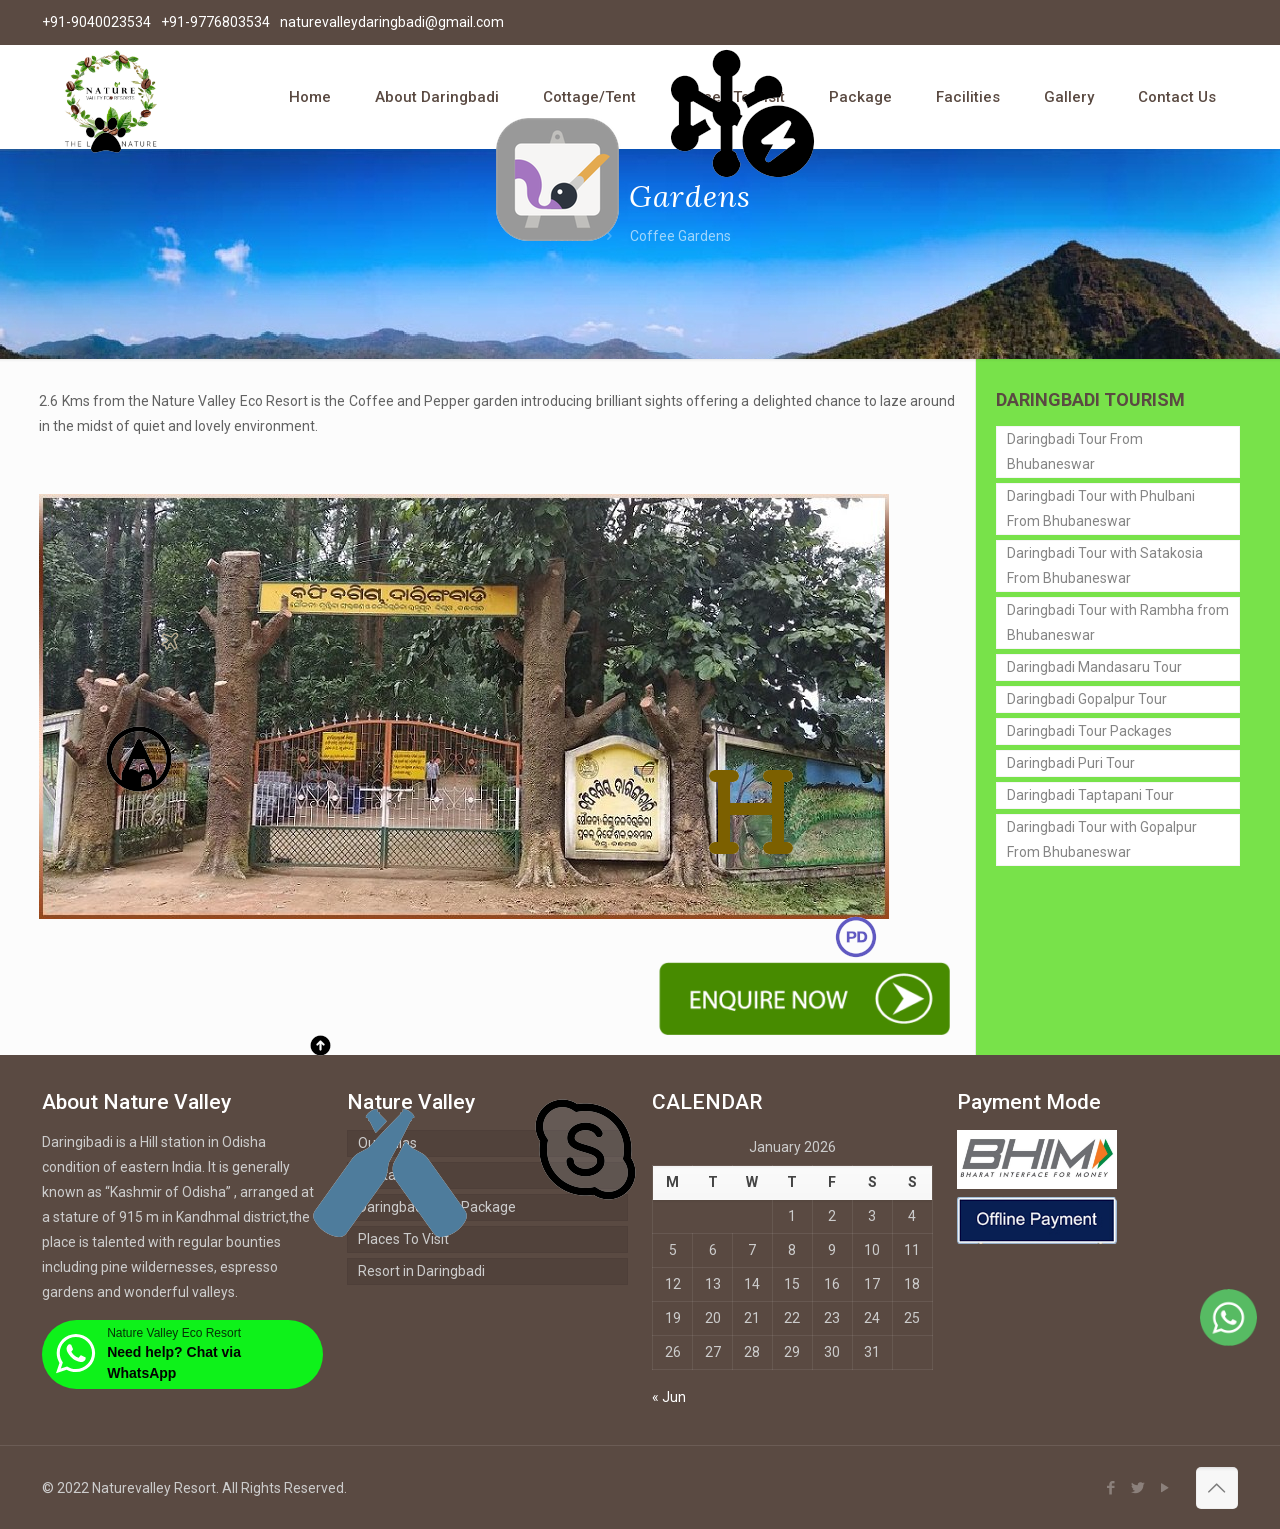 The height and width of the screenshot is (1529, 1280). I want to click on create or design a new software project, so click(557, 179).